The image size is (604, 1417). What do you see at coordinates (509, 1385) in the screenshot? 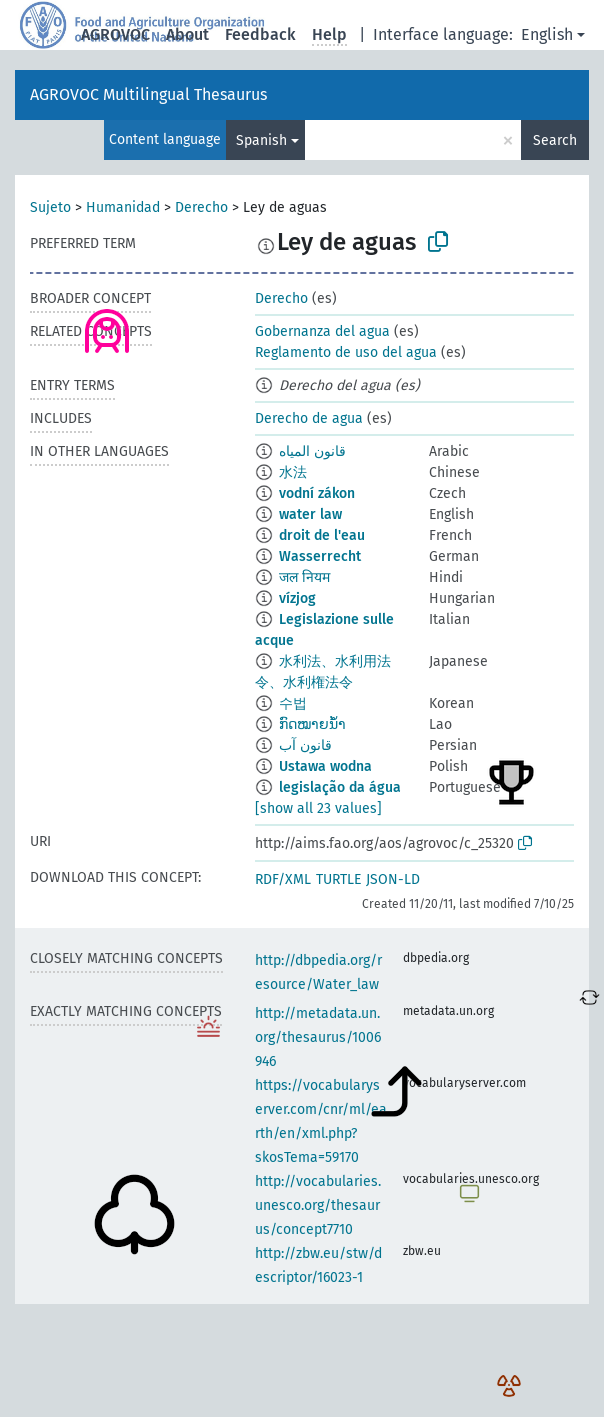
I see `indicates hazardous or radioactive content warning` at bounding box center [509, 1385].